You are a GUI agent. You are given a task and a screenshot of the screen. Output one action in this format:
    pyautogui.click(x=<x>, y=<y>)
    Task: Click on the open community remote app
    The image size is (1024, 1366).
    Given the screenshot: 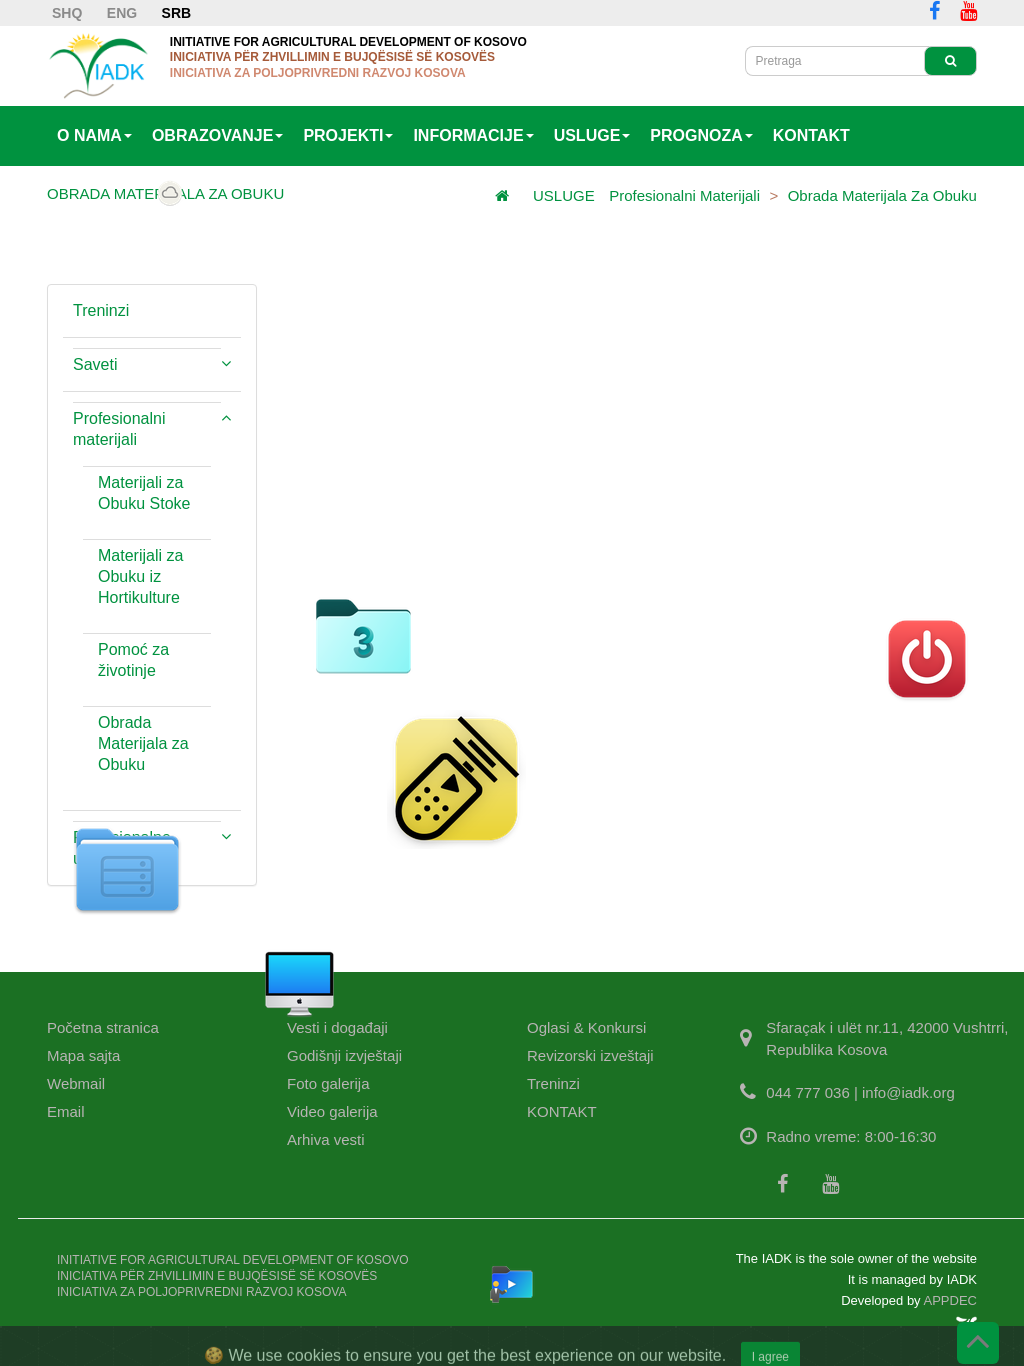 What is the action you would take?
    pyautogui.click(x=456, y=779)
    